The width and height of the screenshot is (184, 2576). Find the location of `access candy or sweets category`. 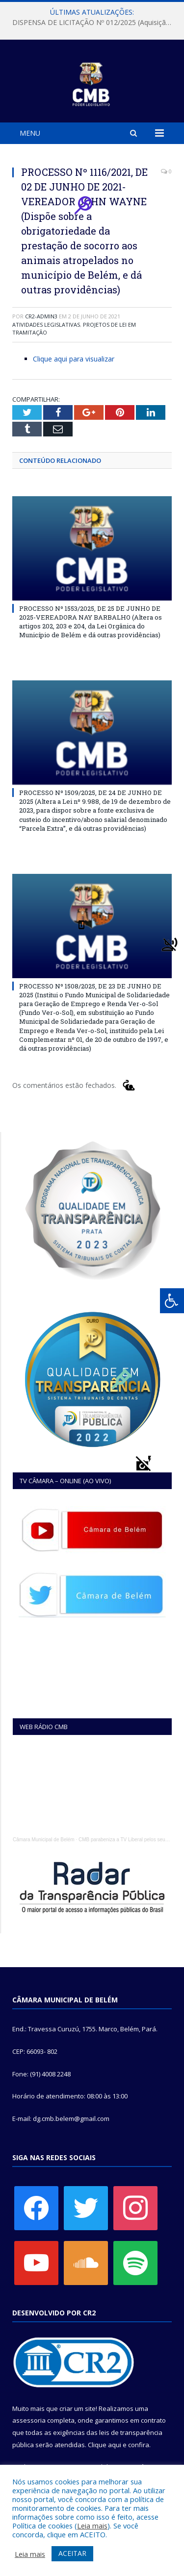

access candy or sweets category is located at coordinates (83, 205).